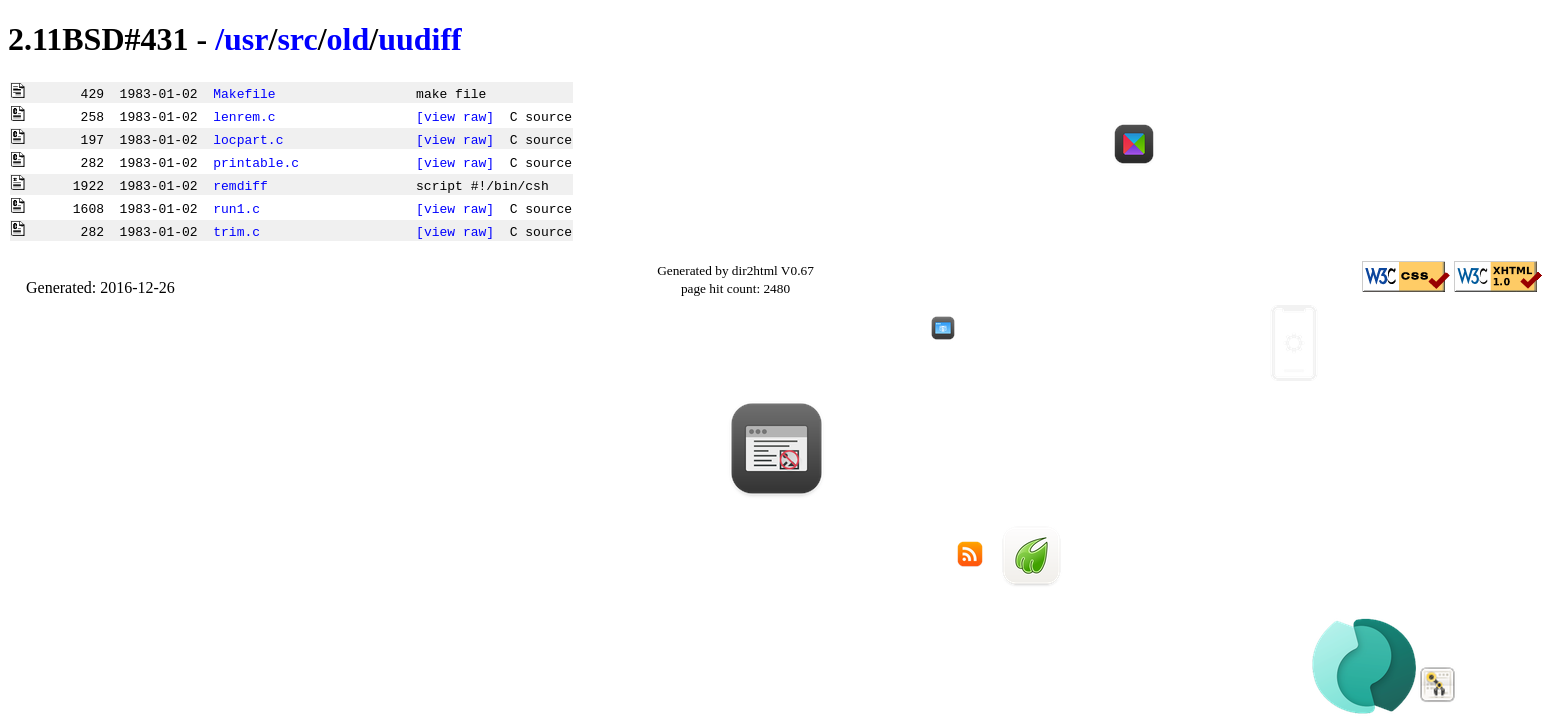  I want to click on open rss feed reader app, so click(970, 554).